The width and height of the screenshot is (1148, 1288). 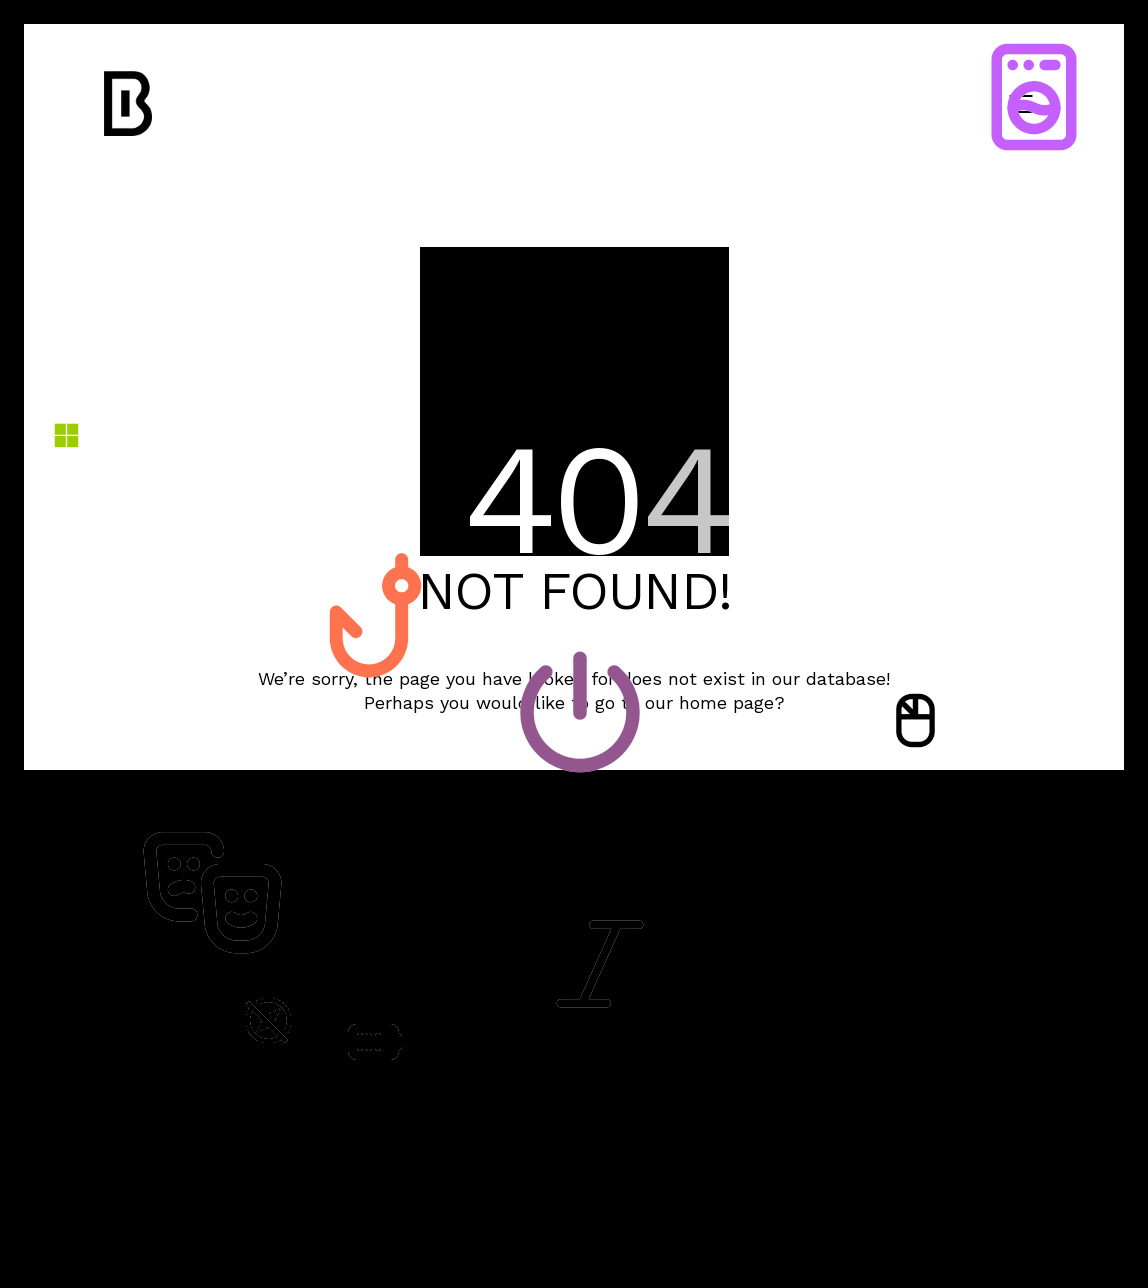 What do you see at coordinates (580, 713) in the screenshot?
I see `turn device on or off` at bounding box center [580, 713].